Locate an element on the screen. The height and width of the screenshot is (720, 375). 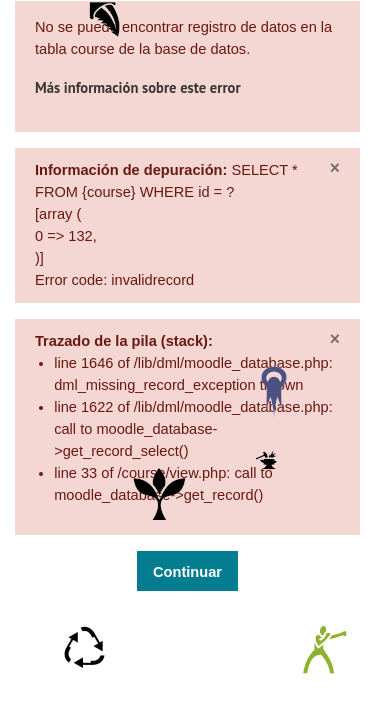
recycle or dispose of item responsibly is located at coordinates (84, 647).